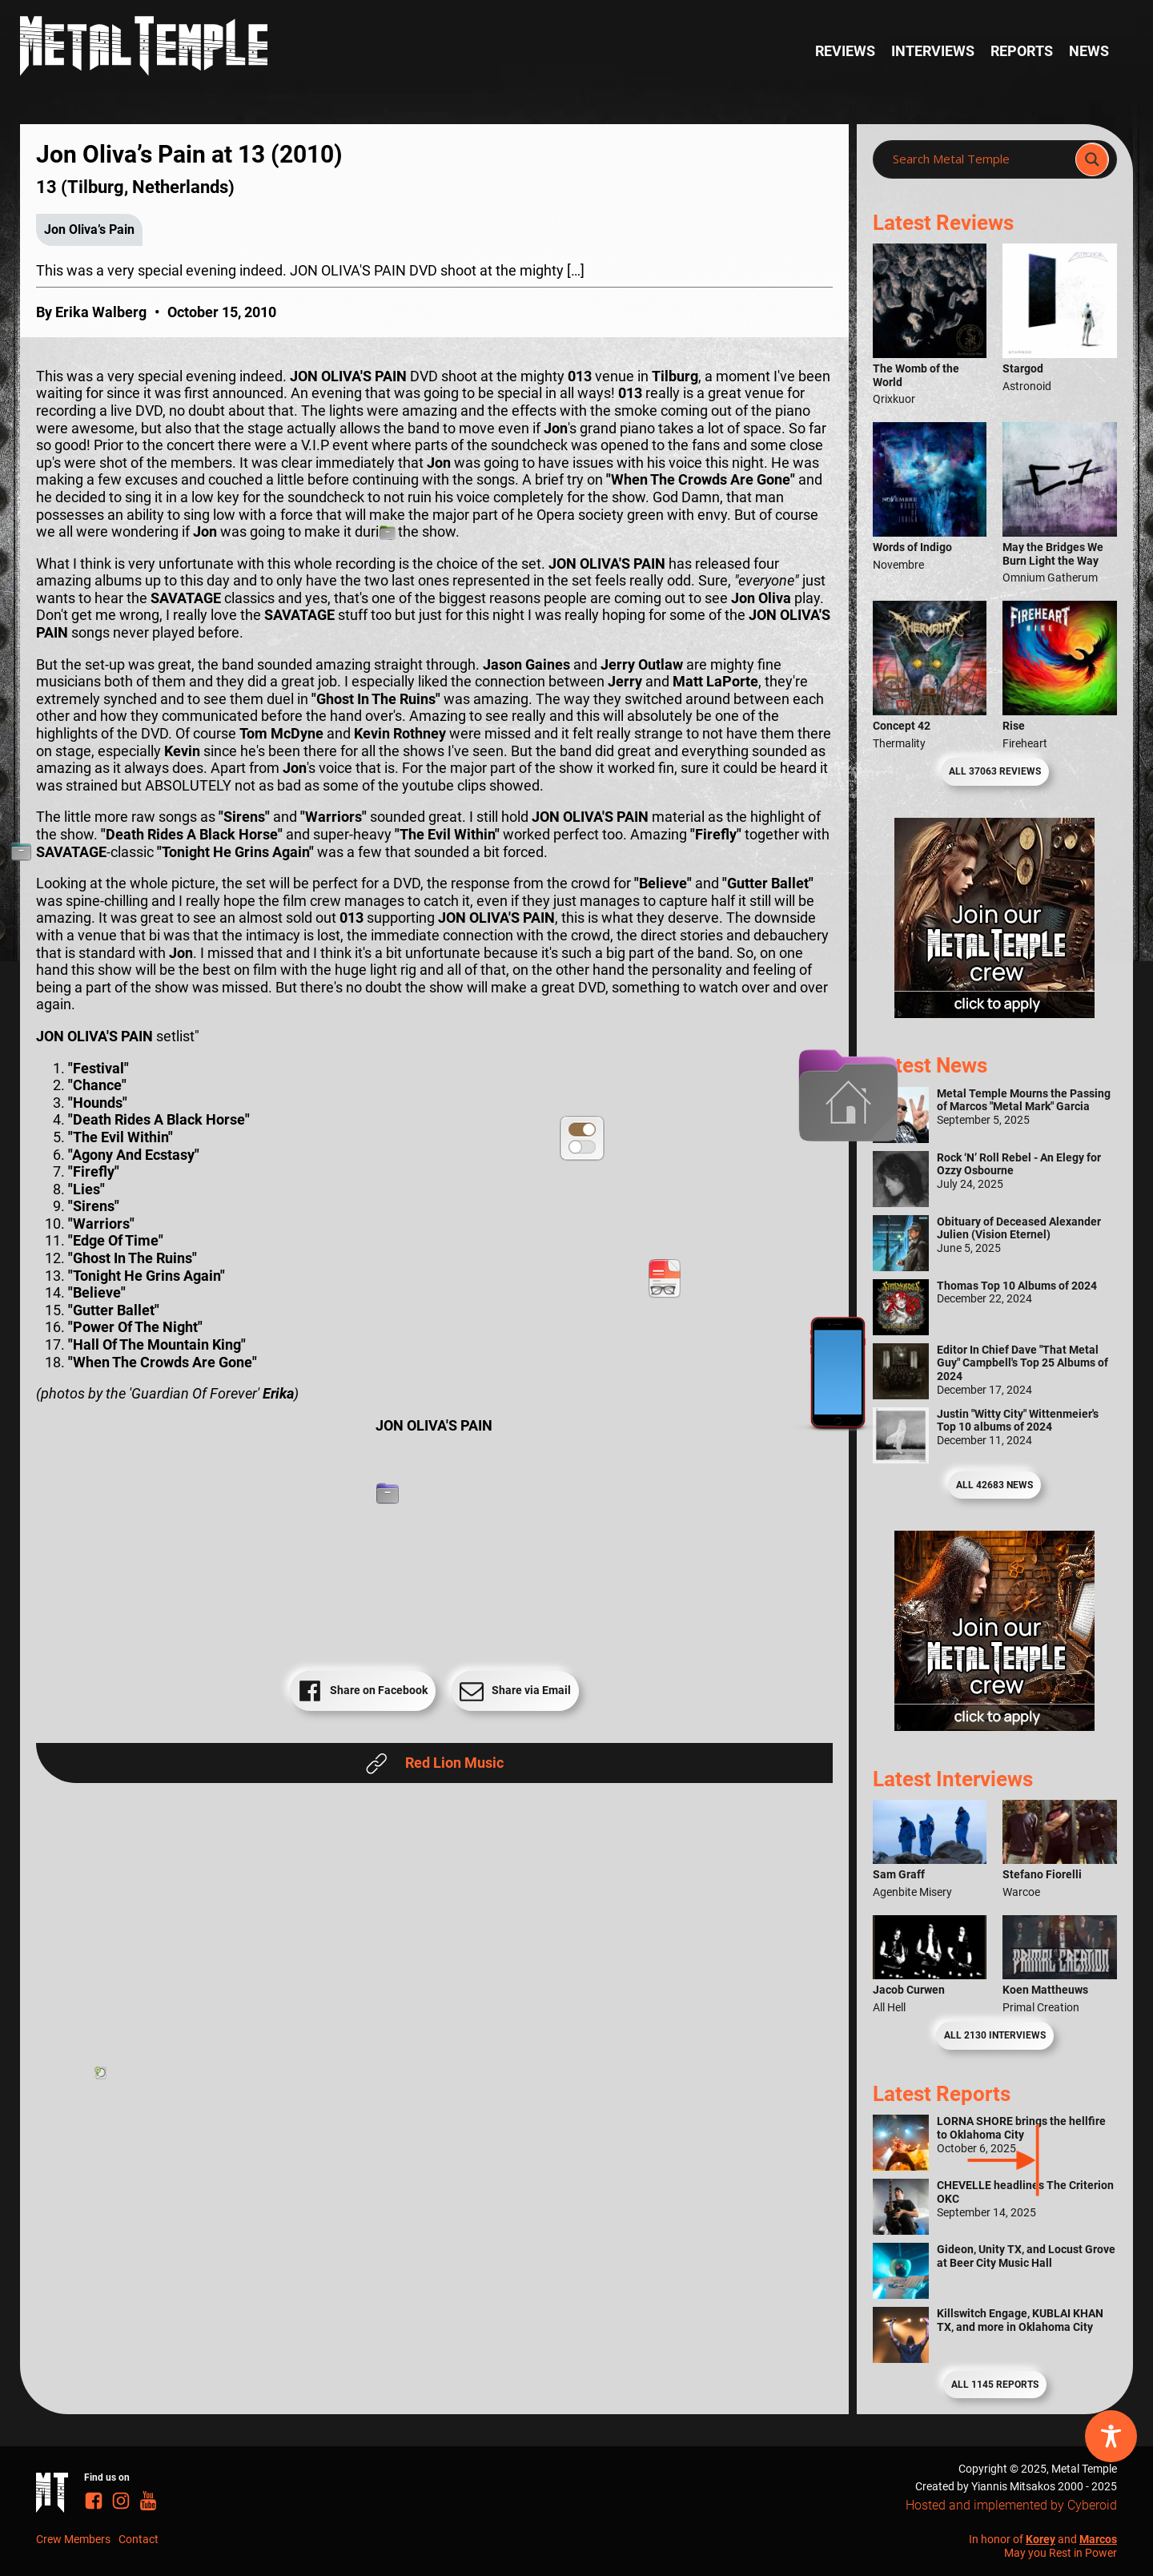 The height and width of the screenshot is (2576, 1153). I want to click on iPhone 8 Plus device icon in red/product red color, so click(838, 1374).